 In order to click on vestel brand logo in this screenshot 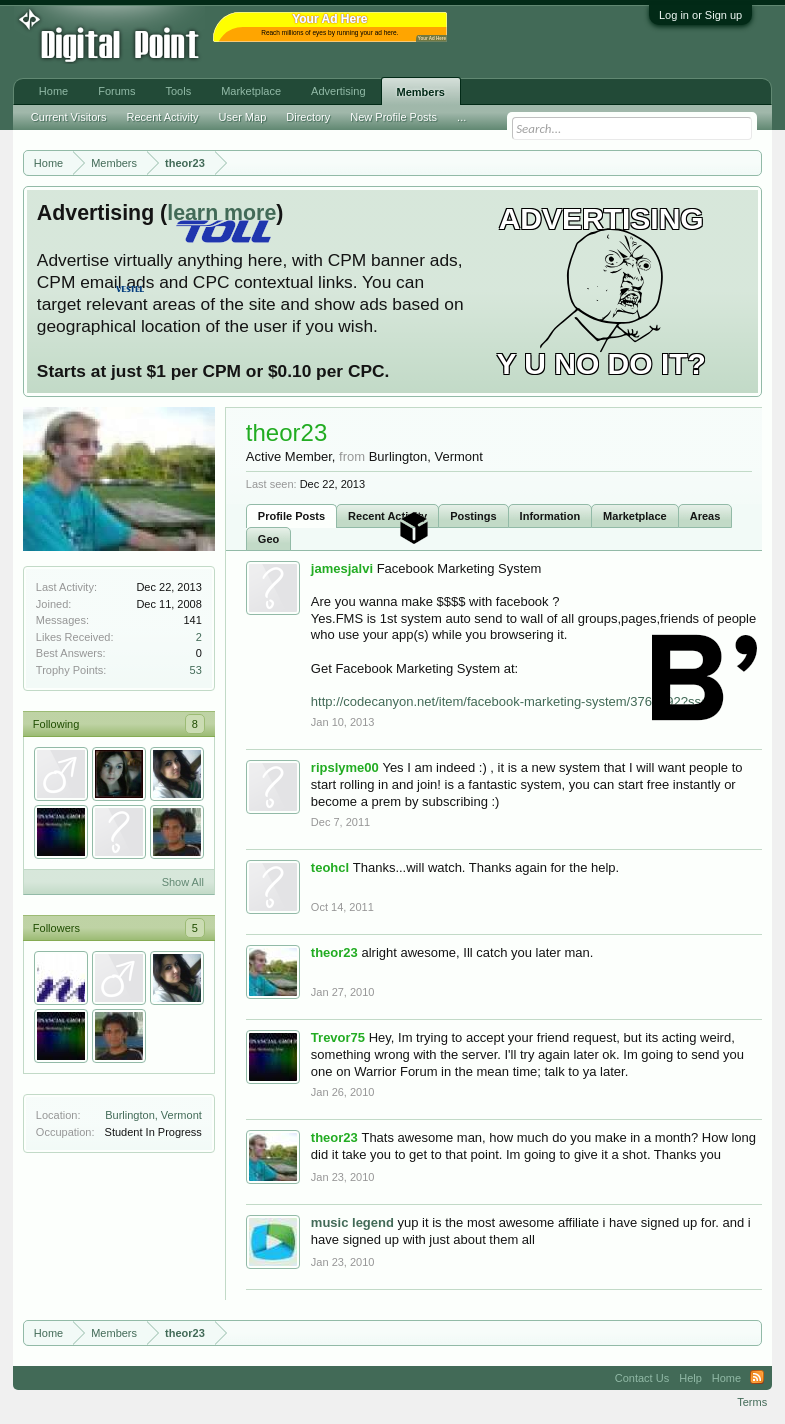, I will do `click(130, 289)`.